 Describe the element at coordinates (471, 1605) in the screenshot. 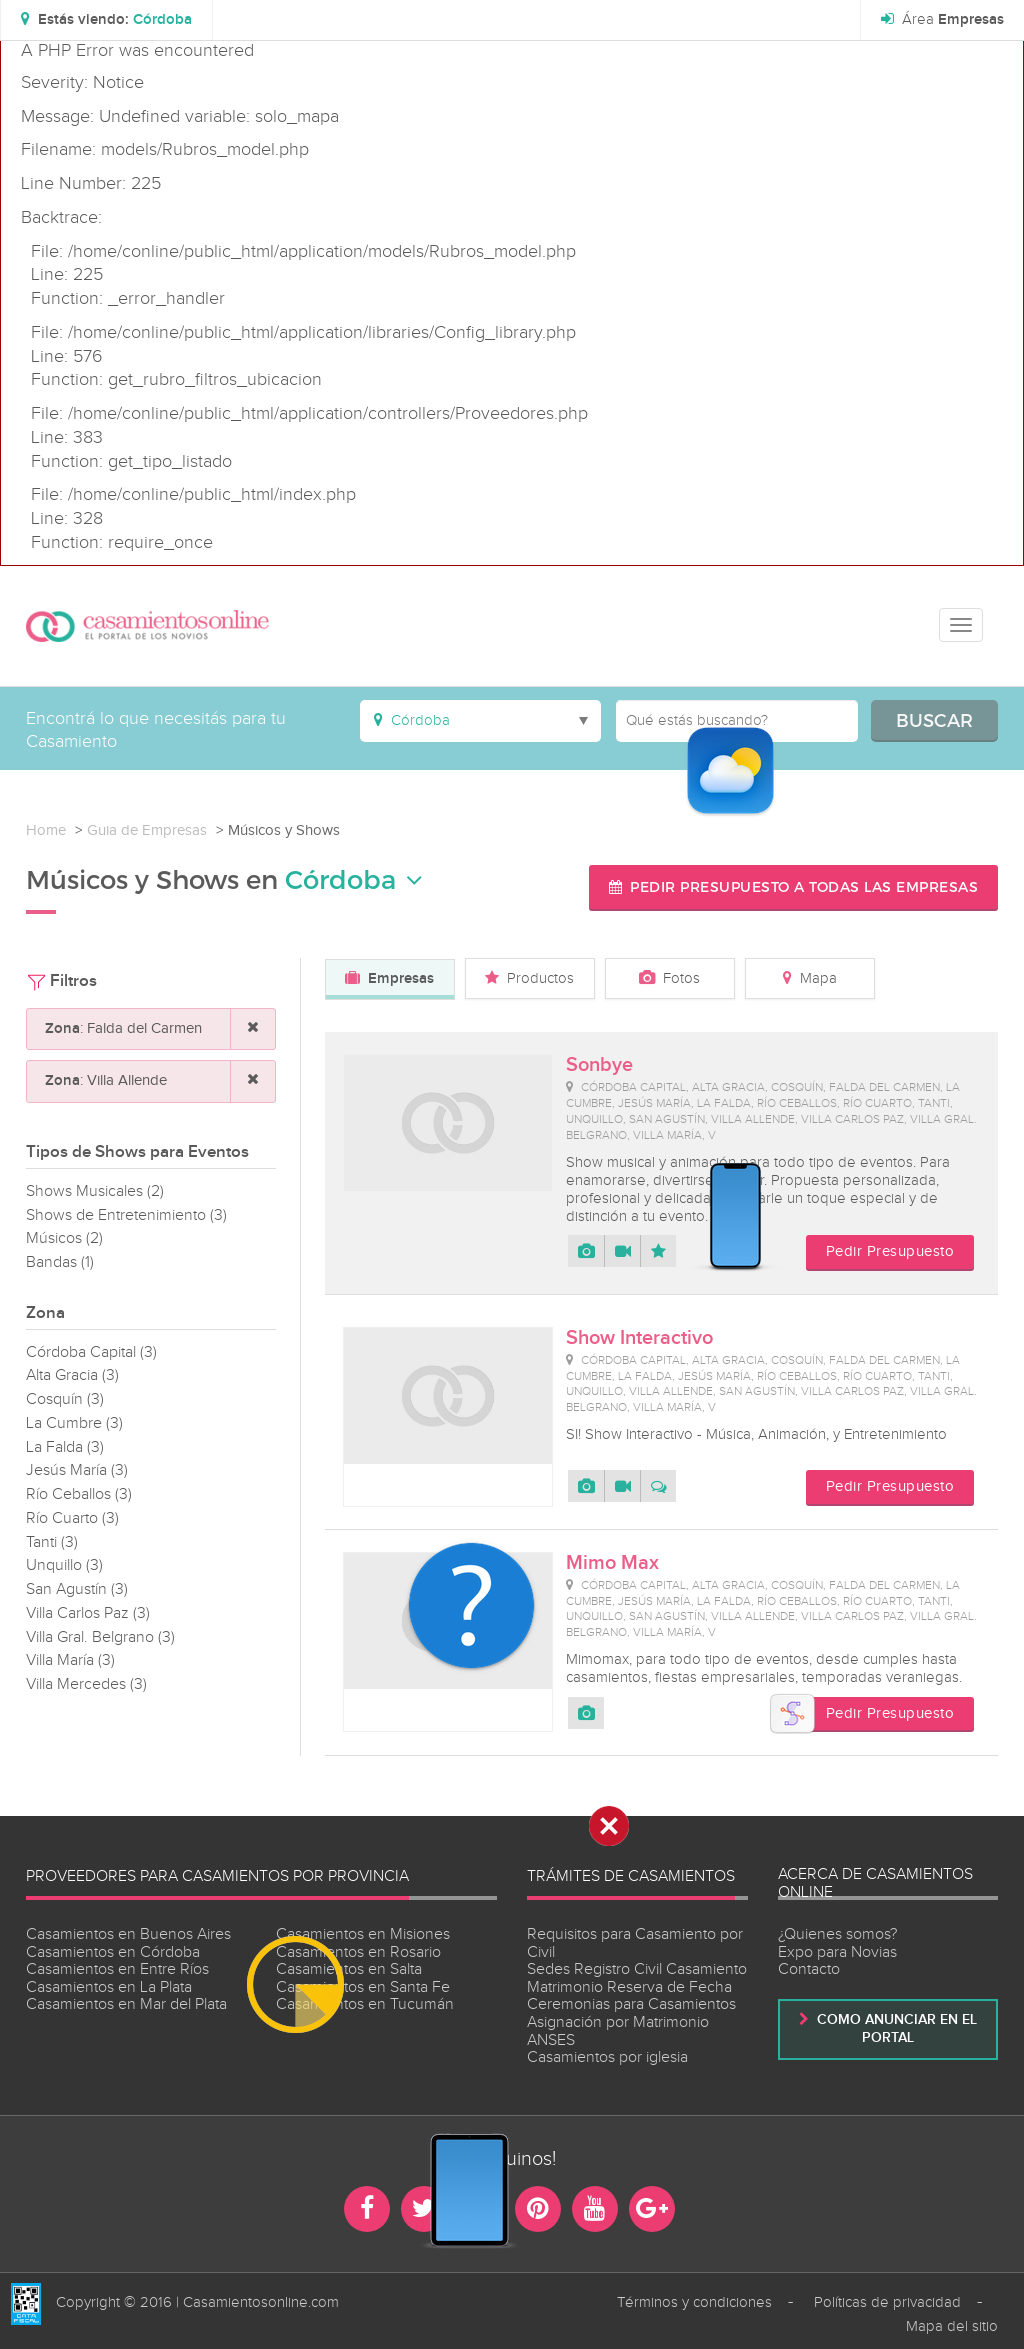

I see `indicates help or additional information is available` at that location.